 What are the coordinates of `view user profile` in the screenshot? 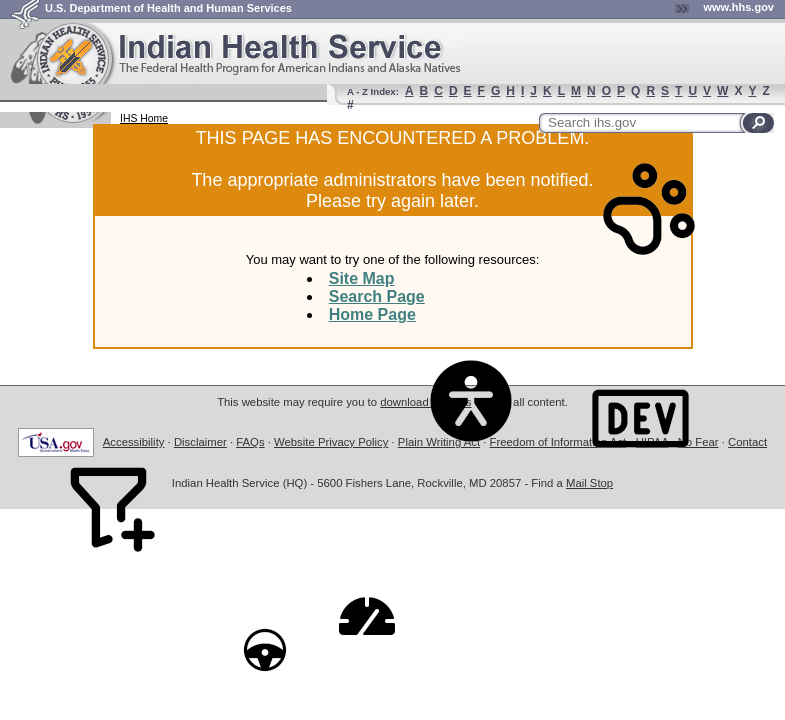 It's located at (471, 401).